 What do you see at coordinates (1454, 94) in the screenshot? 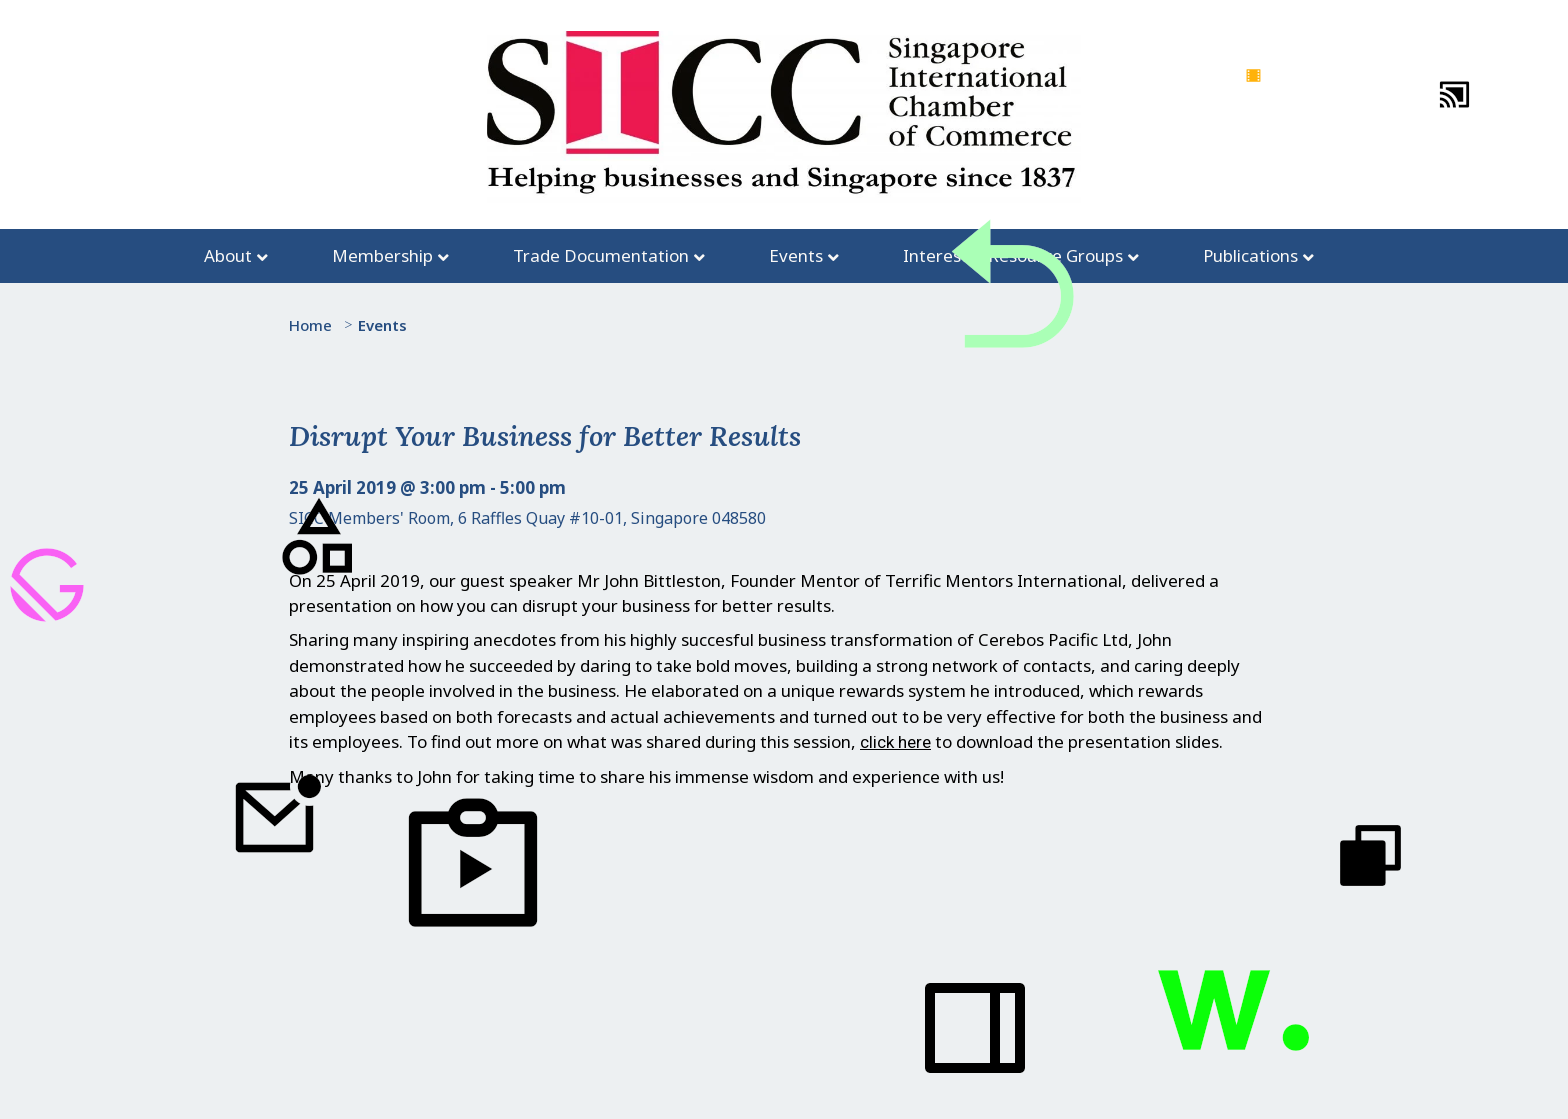
I see `cast your screen to a nearby device` at bounding box center [1454, 94].